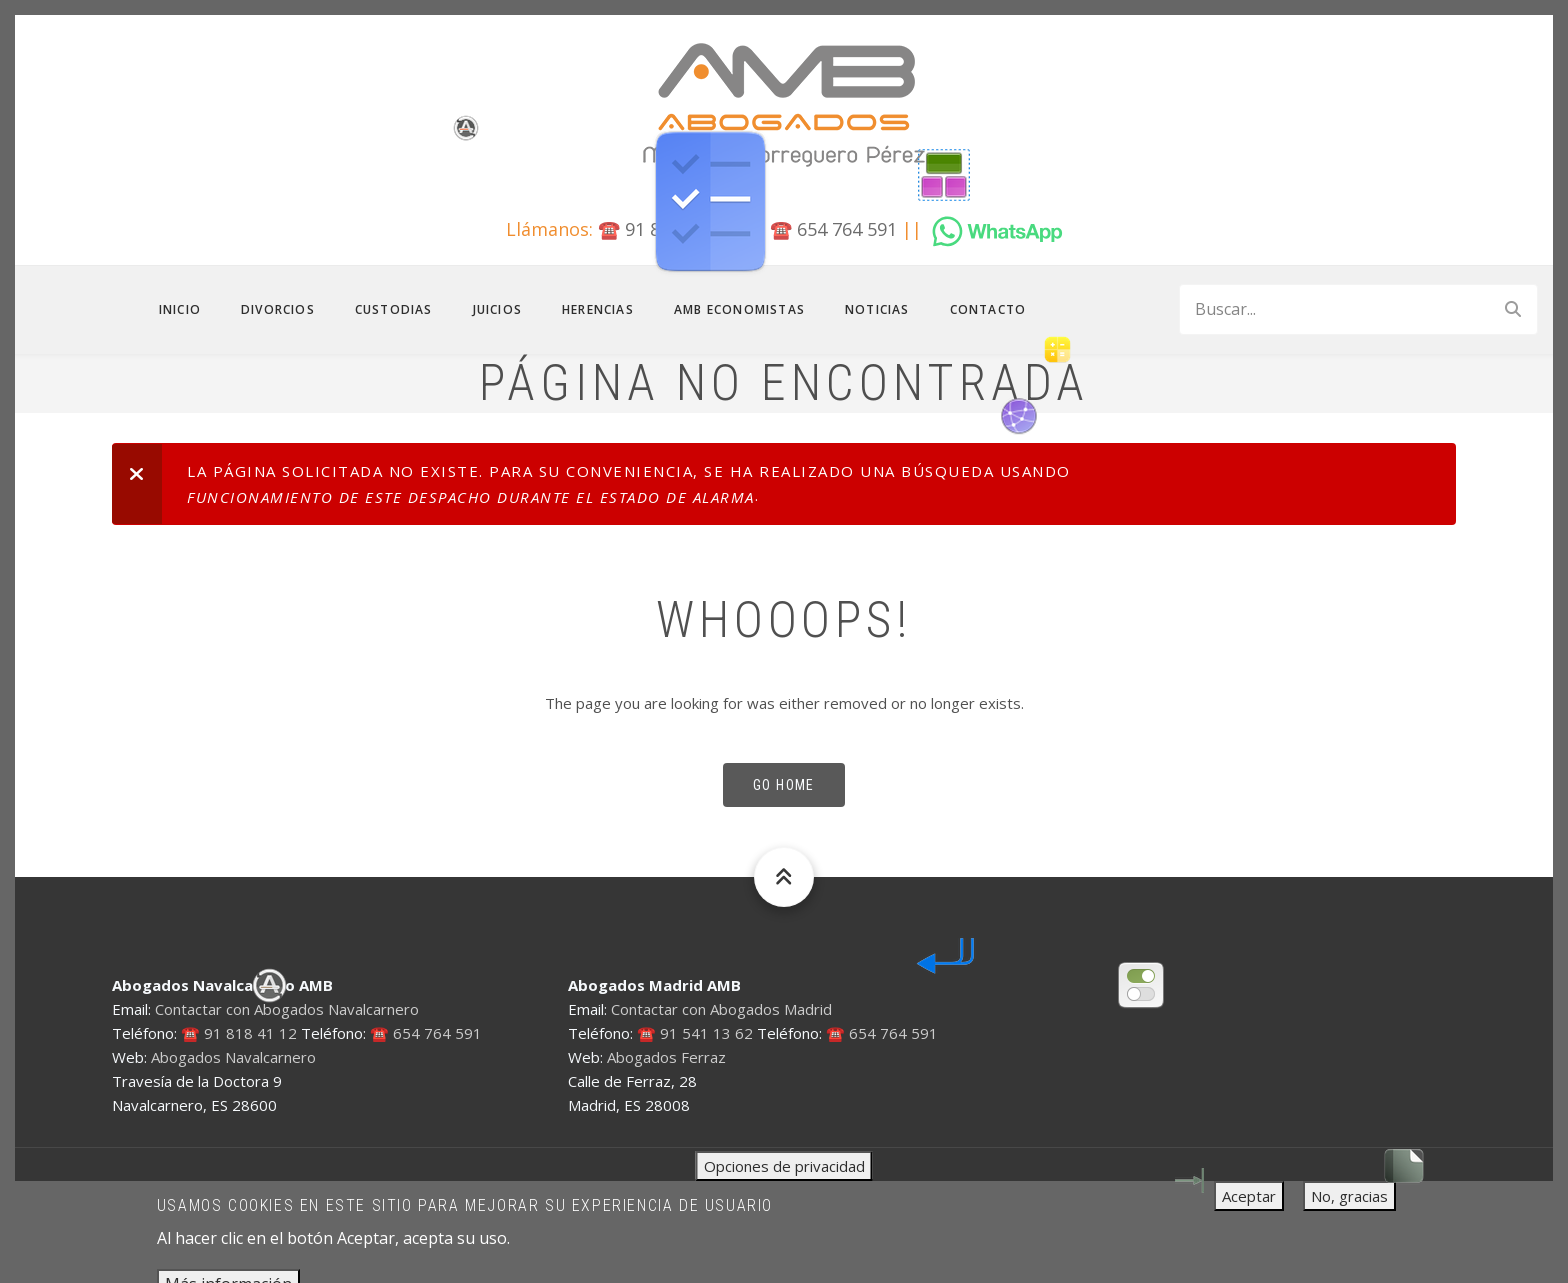  What do you see at coordinates (944, 175) in the screenshot?
I see `select all items in the current view` at bounding box center [944, 175].